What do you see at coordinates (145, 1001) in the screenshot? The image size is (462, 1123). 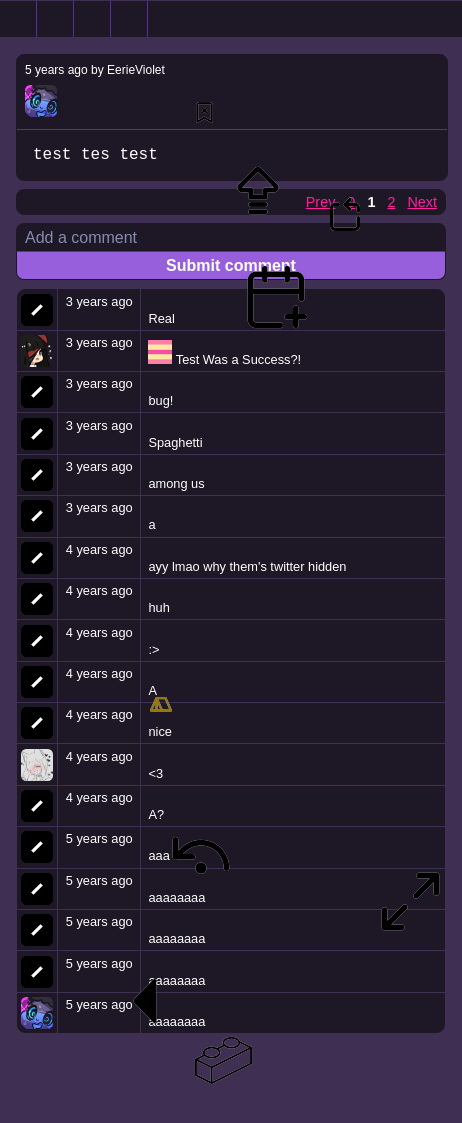 I see `navigate to the previous item or page` at bounding box center [145, 1001].